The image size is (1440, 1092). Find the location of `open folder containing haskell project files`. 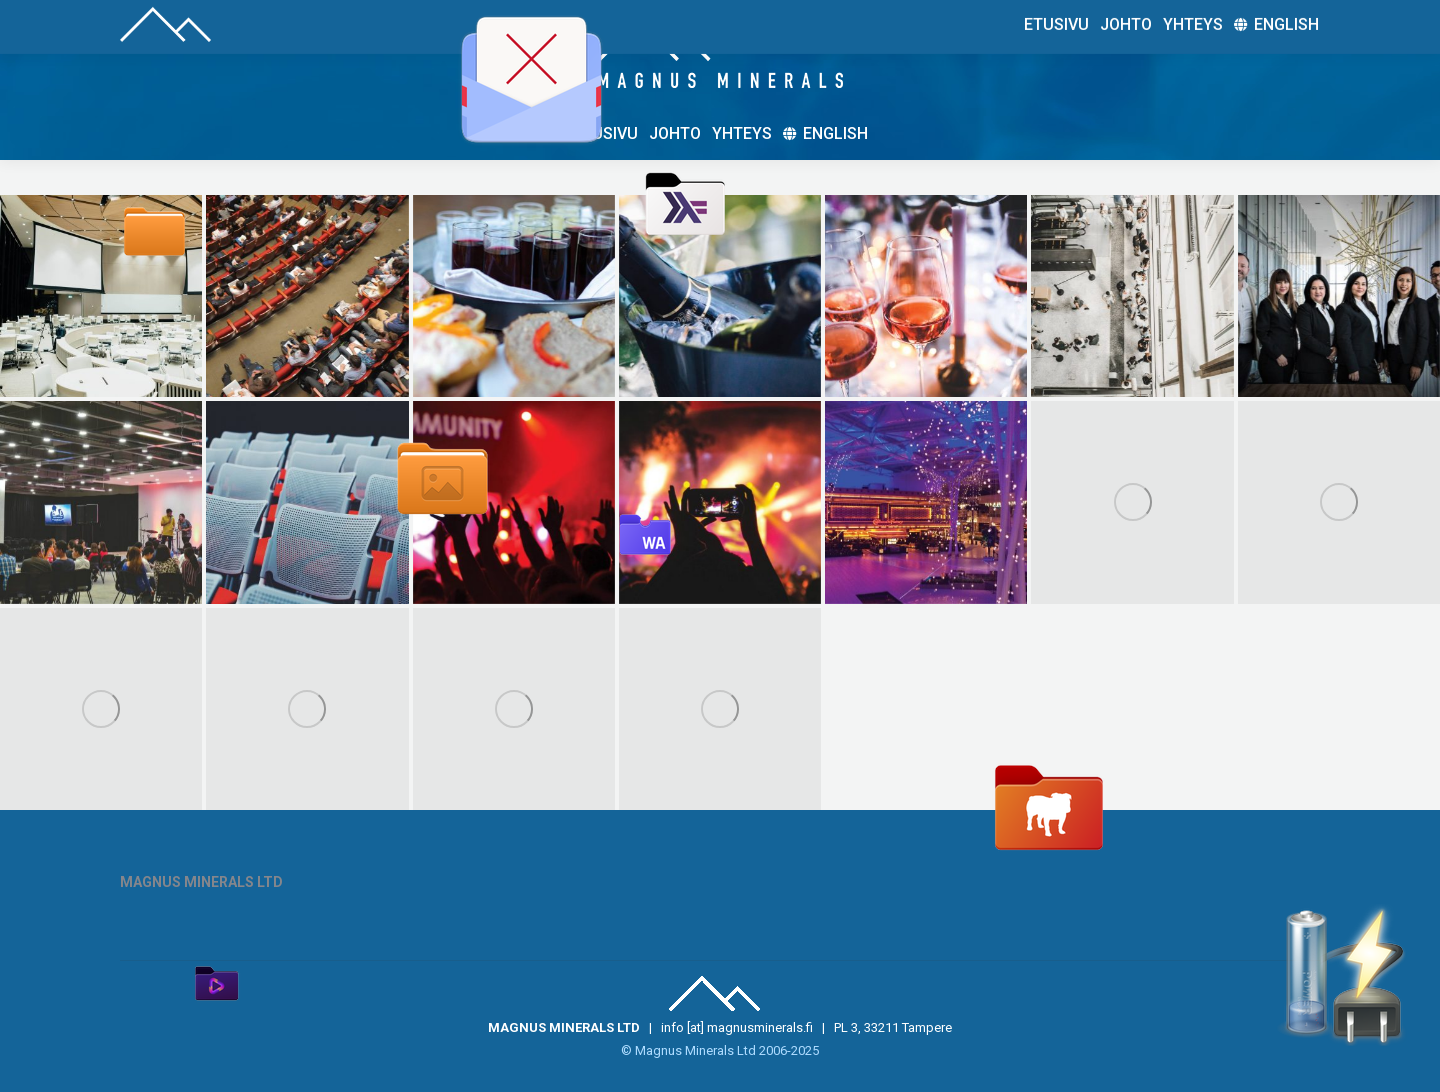

open folder containing haskell project files is located at coordinates (685, 206).